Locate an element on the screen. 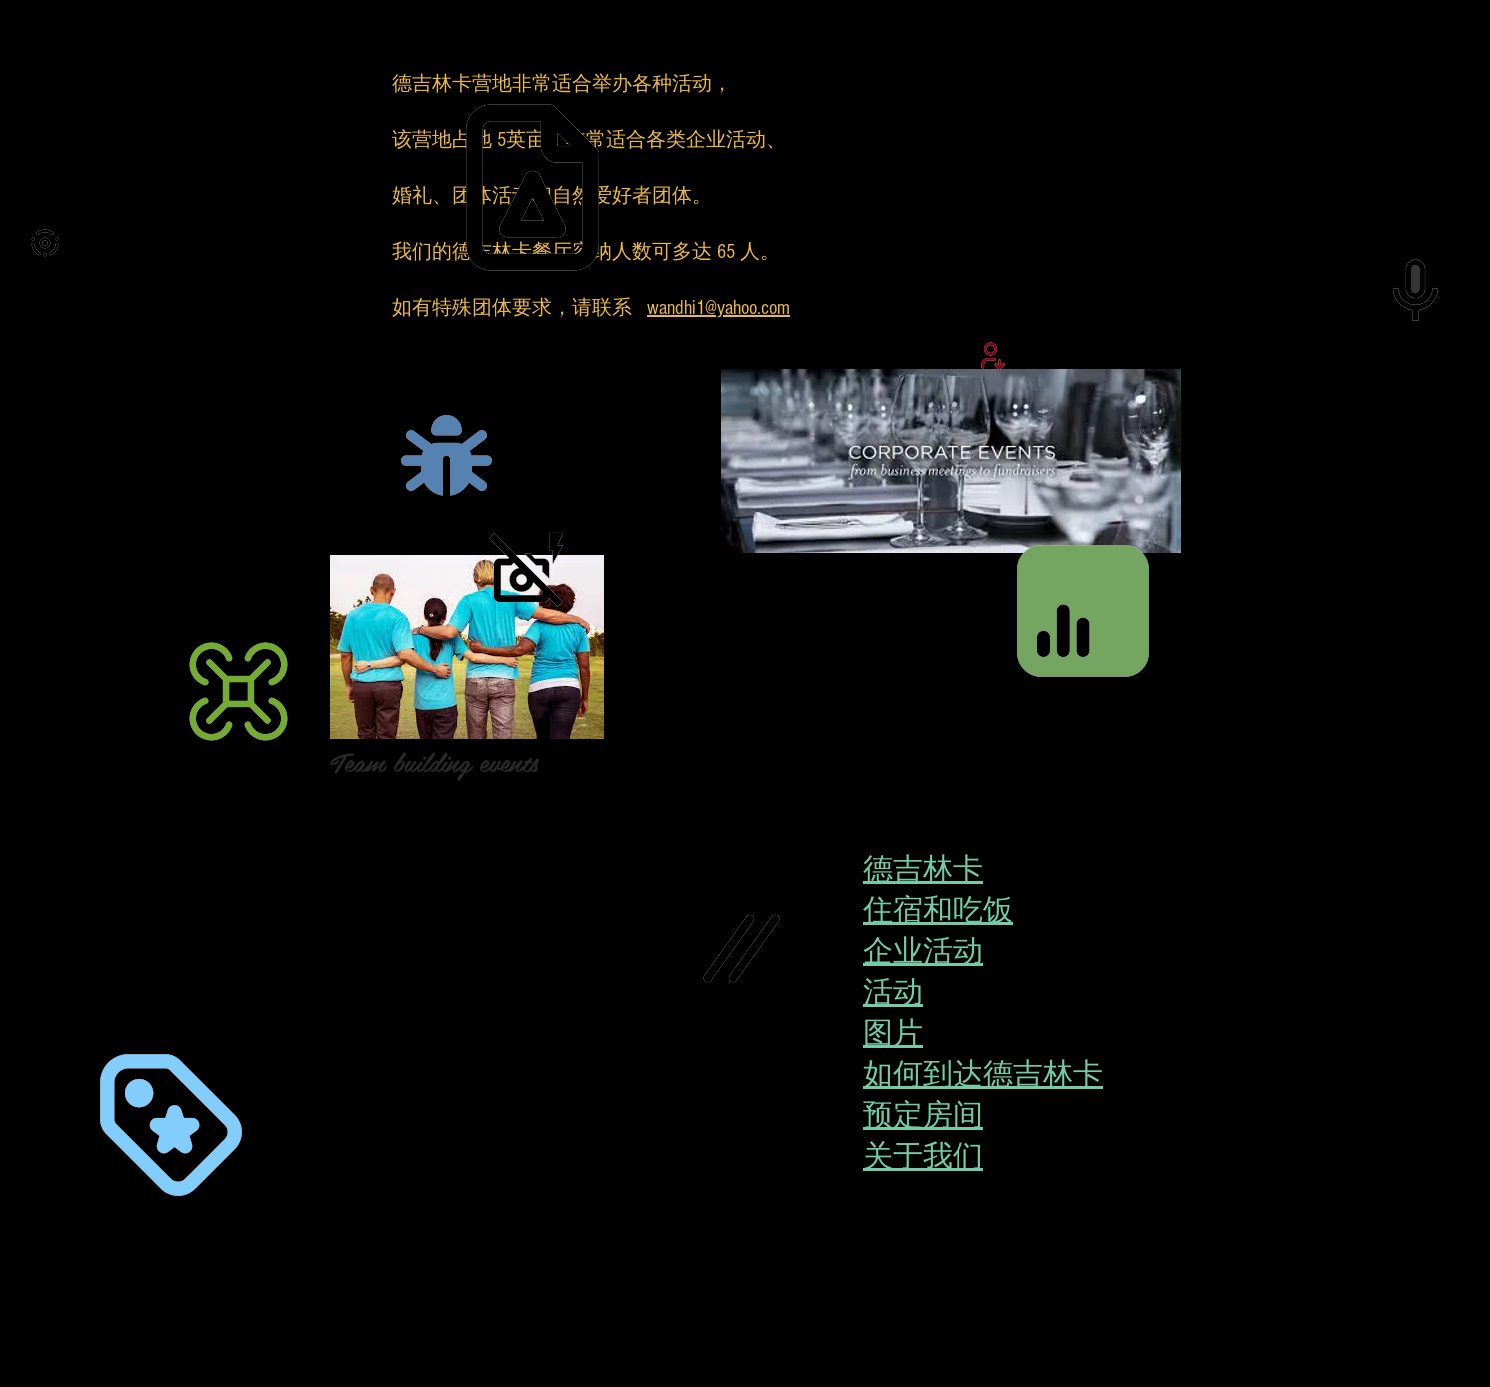 The image size is (1490, 1387). tap to use voice input is located at coordinates (1415, 288).